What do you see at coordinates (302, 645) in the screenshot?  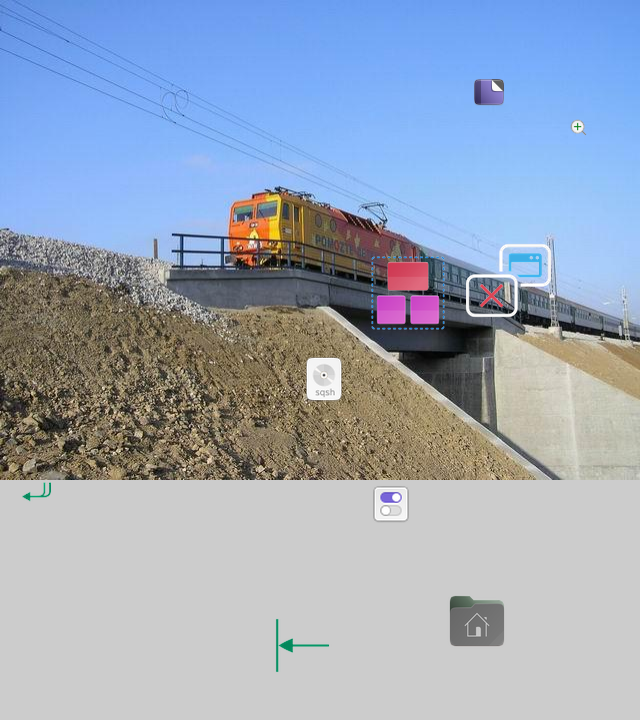 I see `go to the first item in a list or sequence` at bounding box center [302, 645].